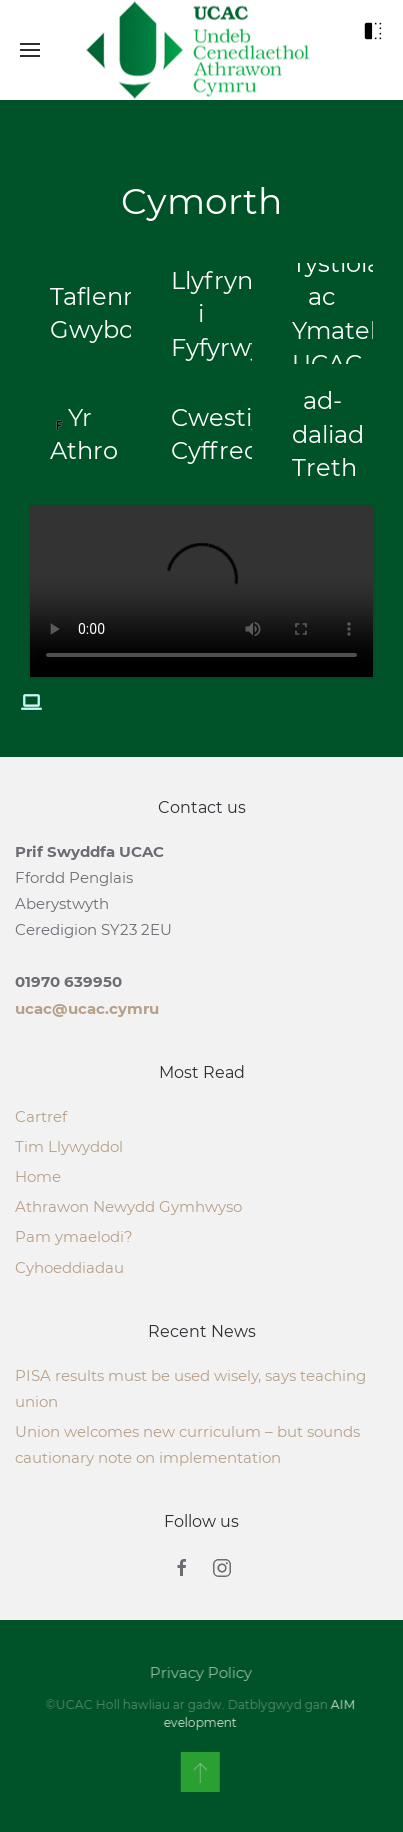 Image resolution: width=403 pixels, height=1832 pixels. Describe the element at coordinates (373, 31) in the screenshot. I see `align content to the left` at that location.